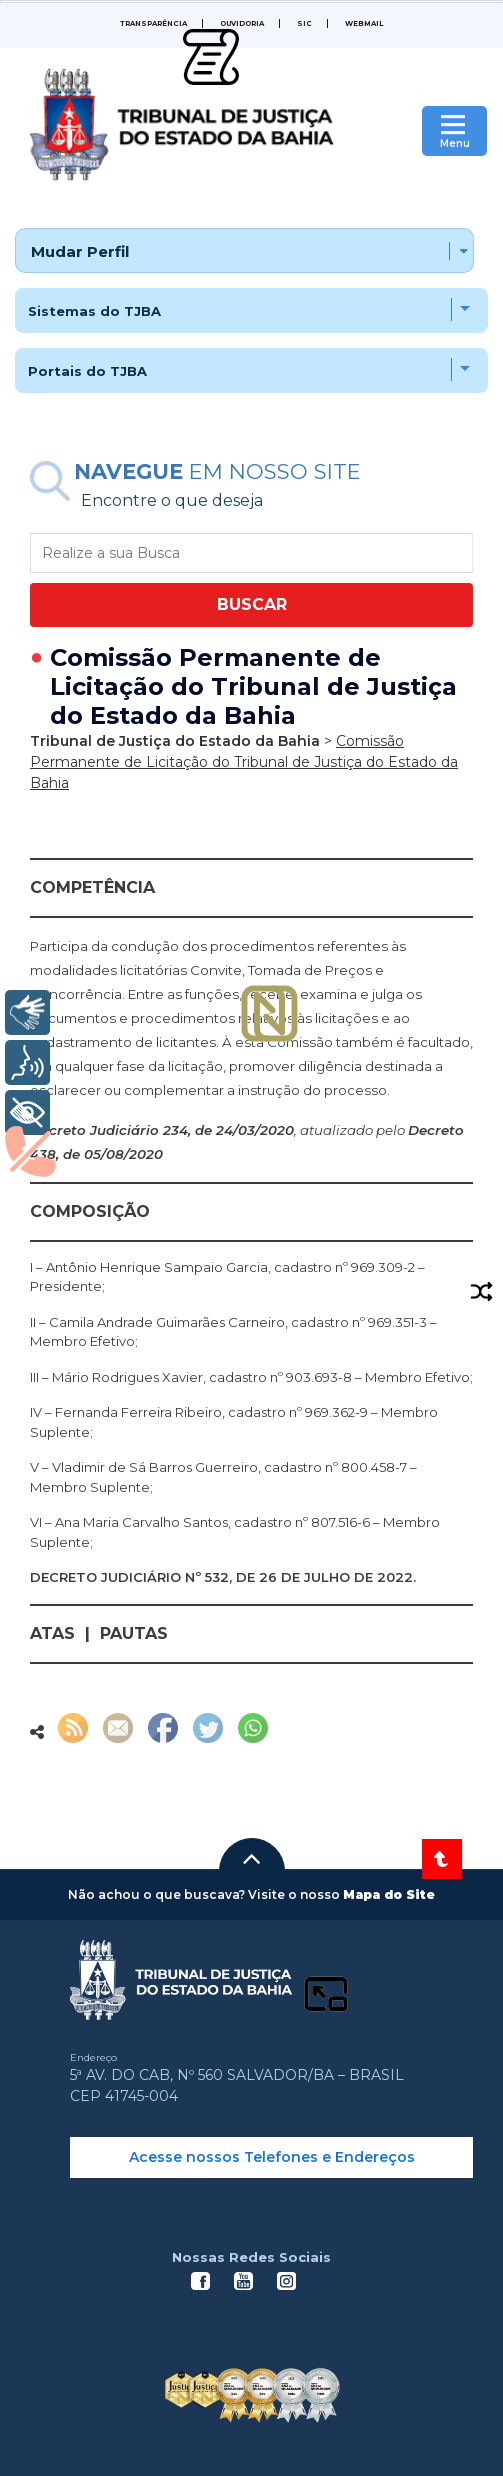 The height and width of the screenshot is (2476, 503). I want to click on tap to enable NFC for contactless payments, so click(269, 1013).